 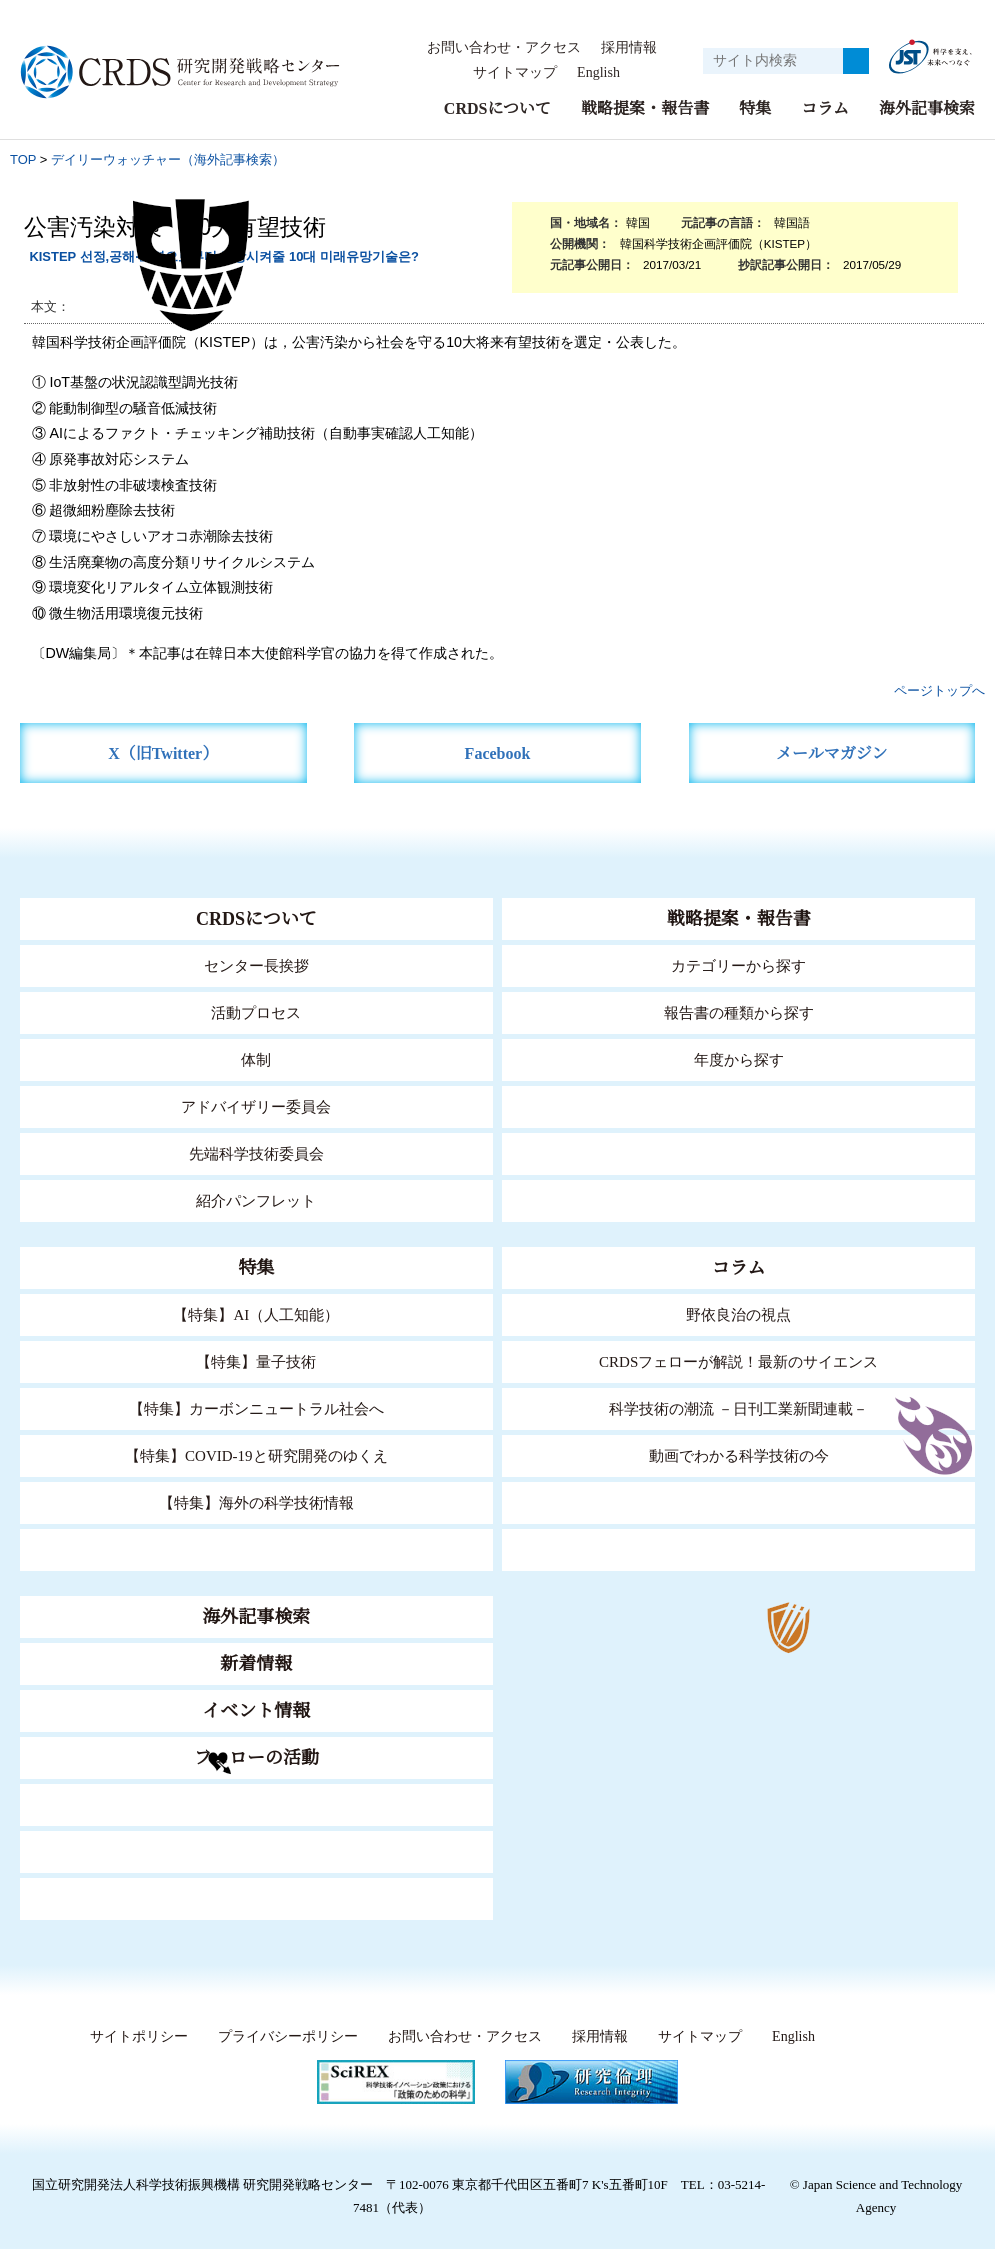 What do you see at coordinates (933, 1435) in the screenshot?
I see `indicates a hot streak or trending content` at bounding box center [933, 1435].